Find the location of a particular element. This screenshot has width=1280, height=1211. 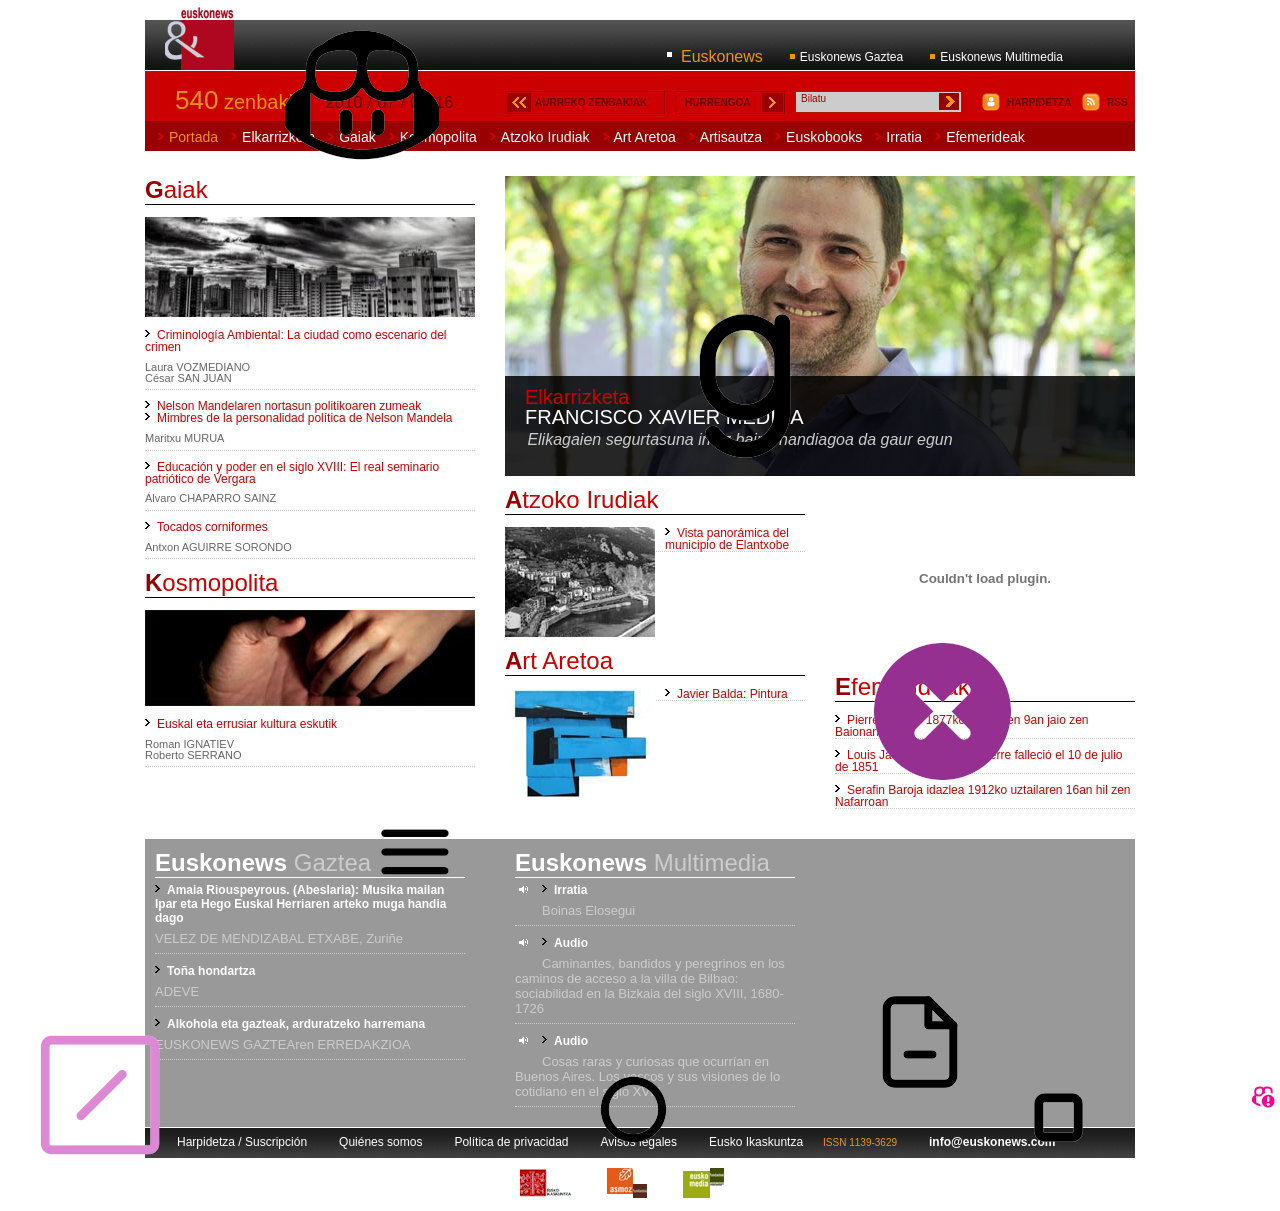

indicates an ignored file in a diff view is located at coordinates (100, 1095).